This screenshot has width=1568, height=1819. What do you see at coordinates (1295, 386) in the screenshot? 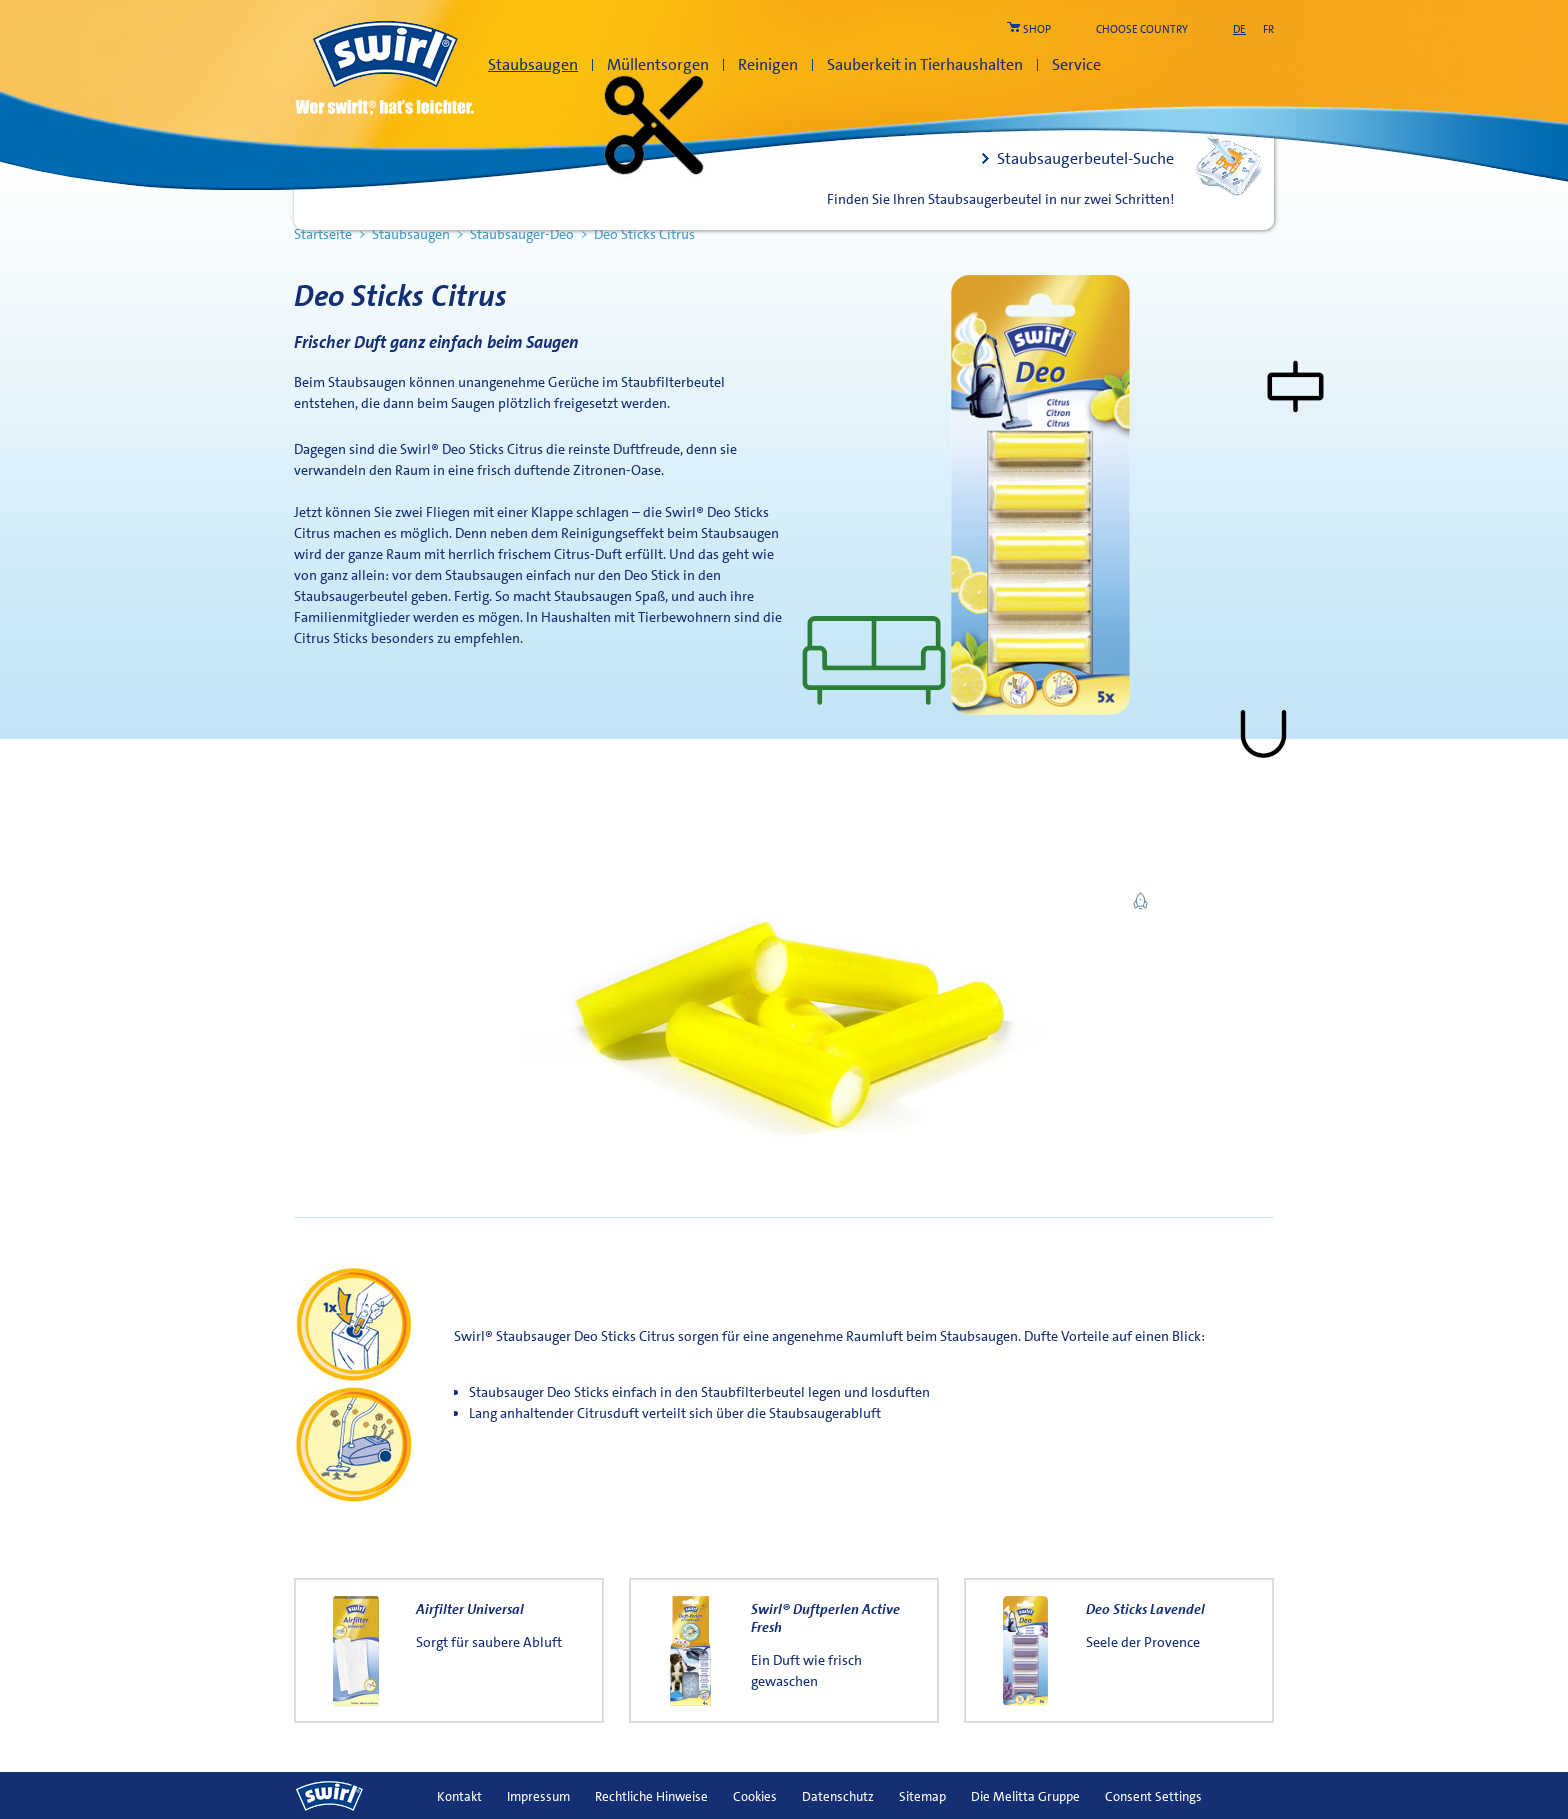
I see `center align element horizontally` at bounding box center [1295, 386].